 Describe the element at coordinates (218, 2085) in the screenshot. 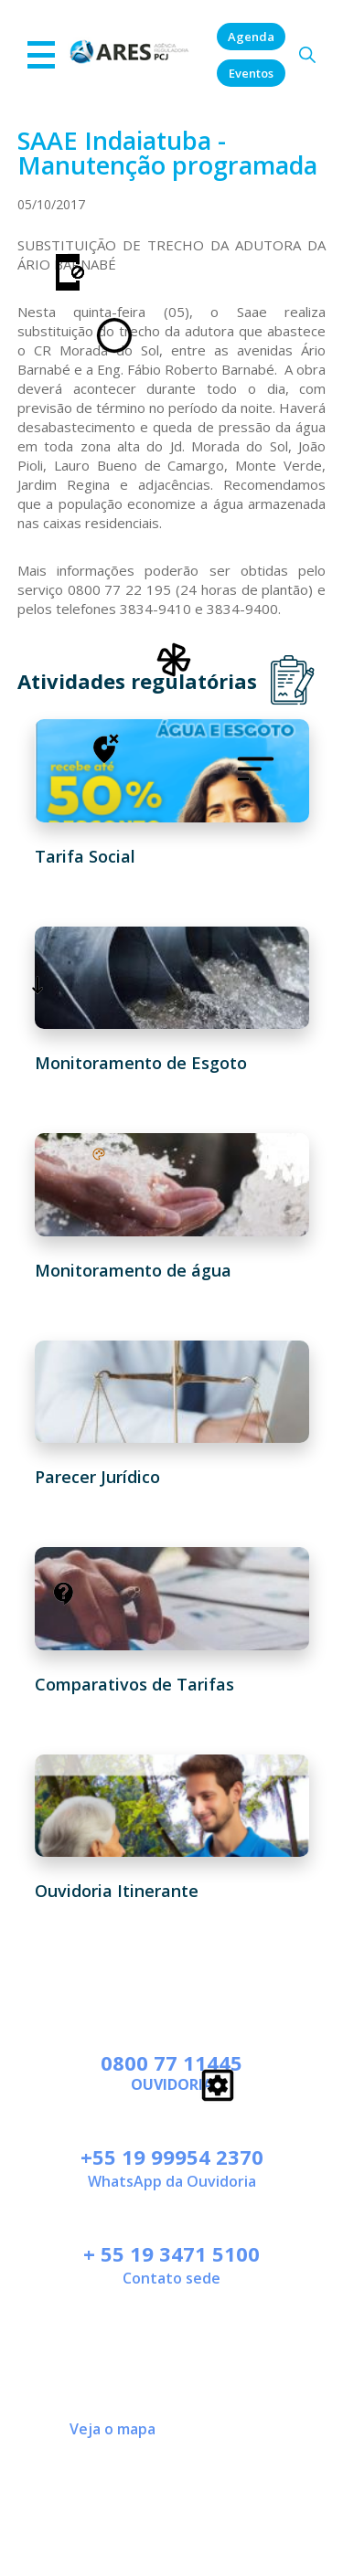

I see `access application settings` at that location.